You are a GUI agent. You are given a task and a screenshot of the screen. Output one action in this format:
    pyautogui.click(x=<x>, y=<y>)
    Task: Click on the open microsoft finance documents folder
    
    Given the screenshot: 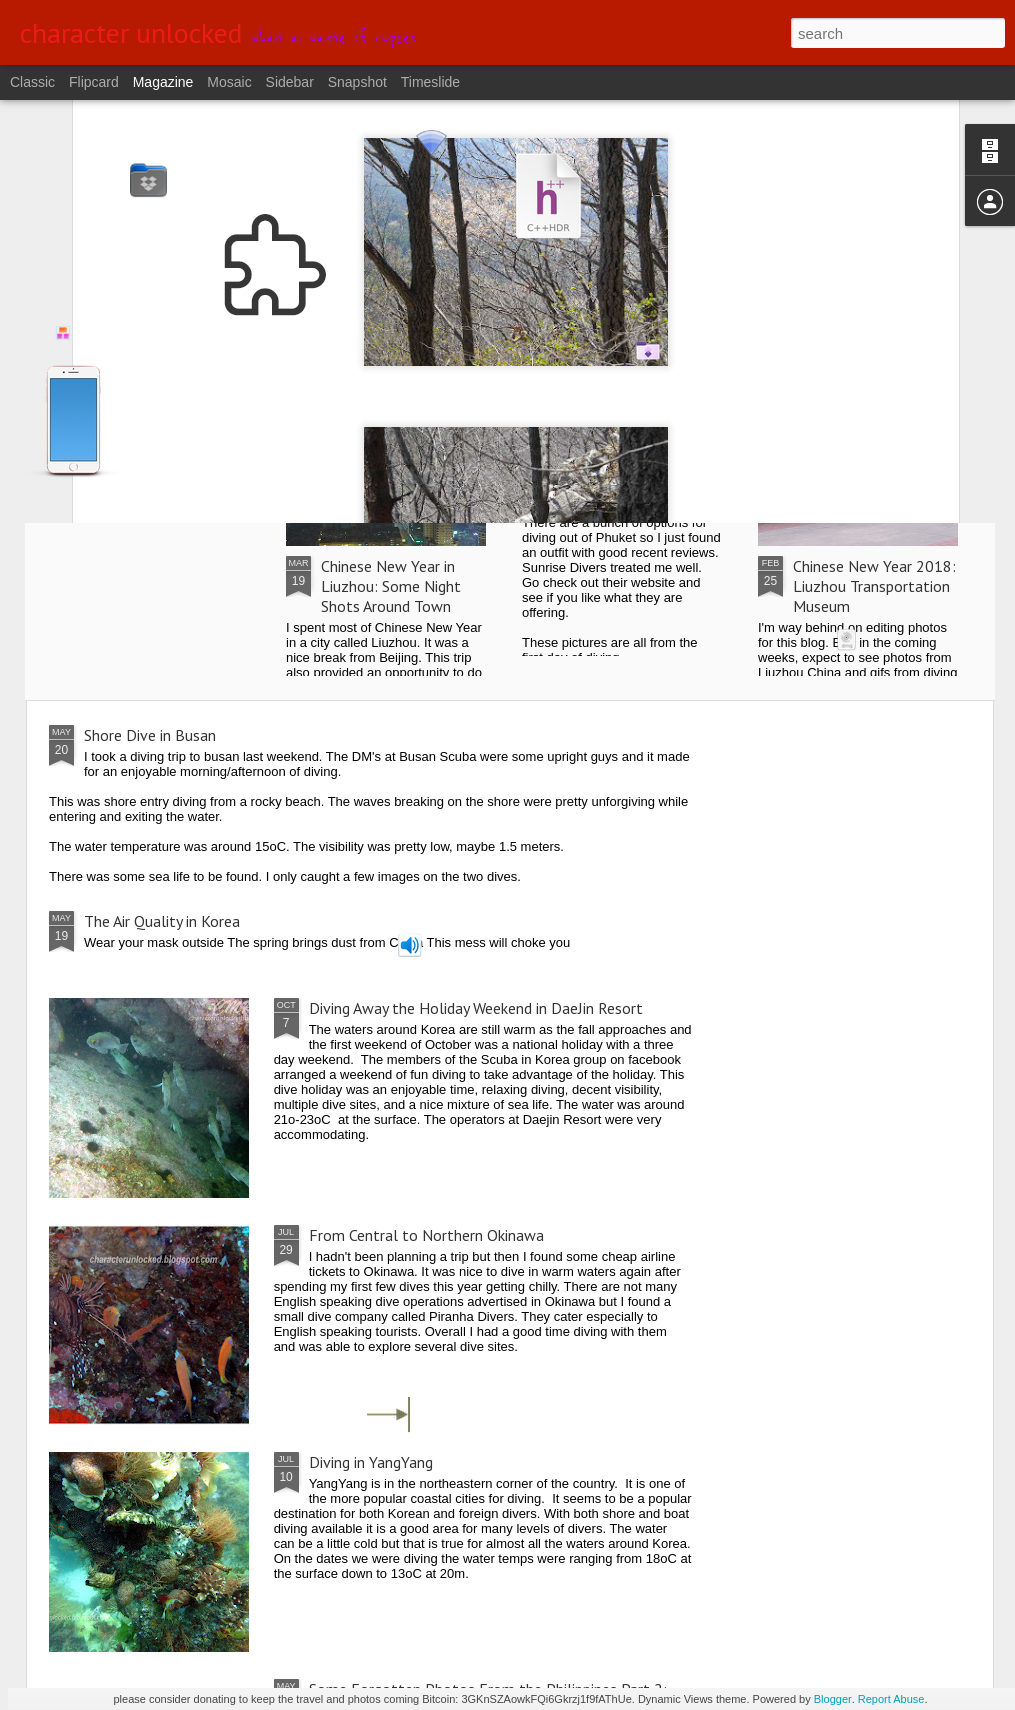 What is the action you would take?
    pyautogui.click(x=648, y=351)
    